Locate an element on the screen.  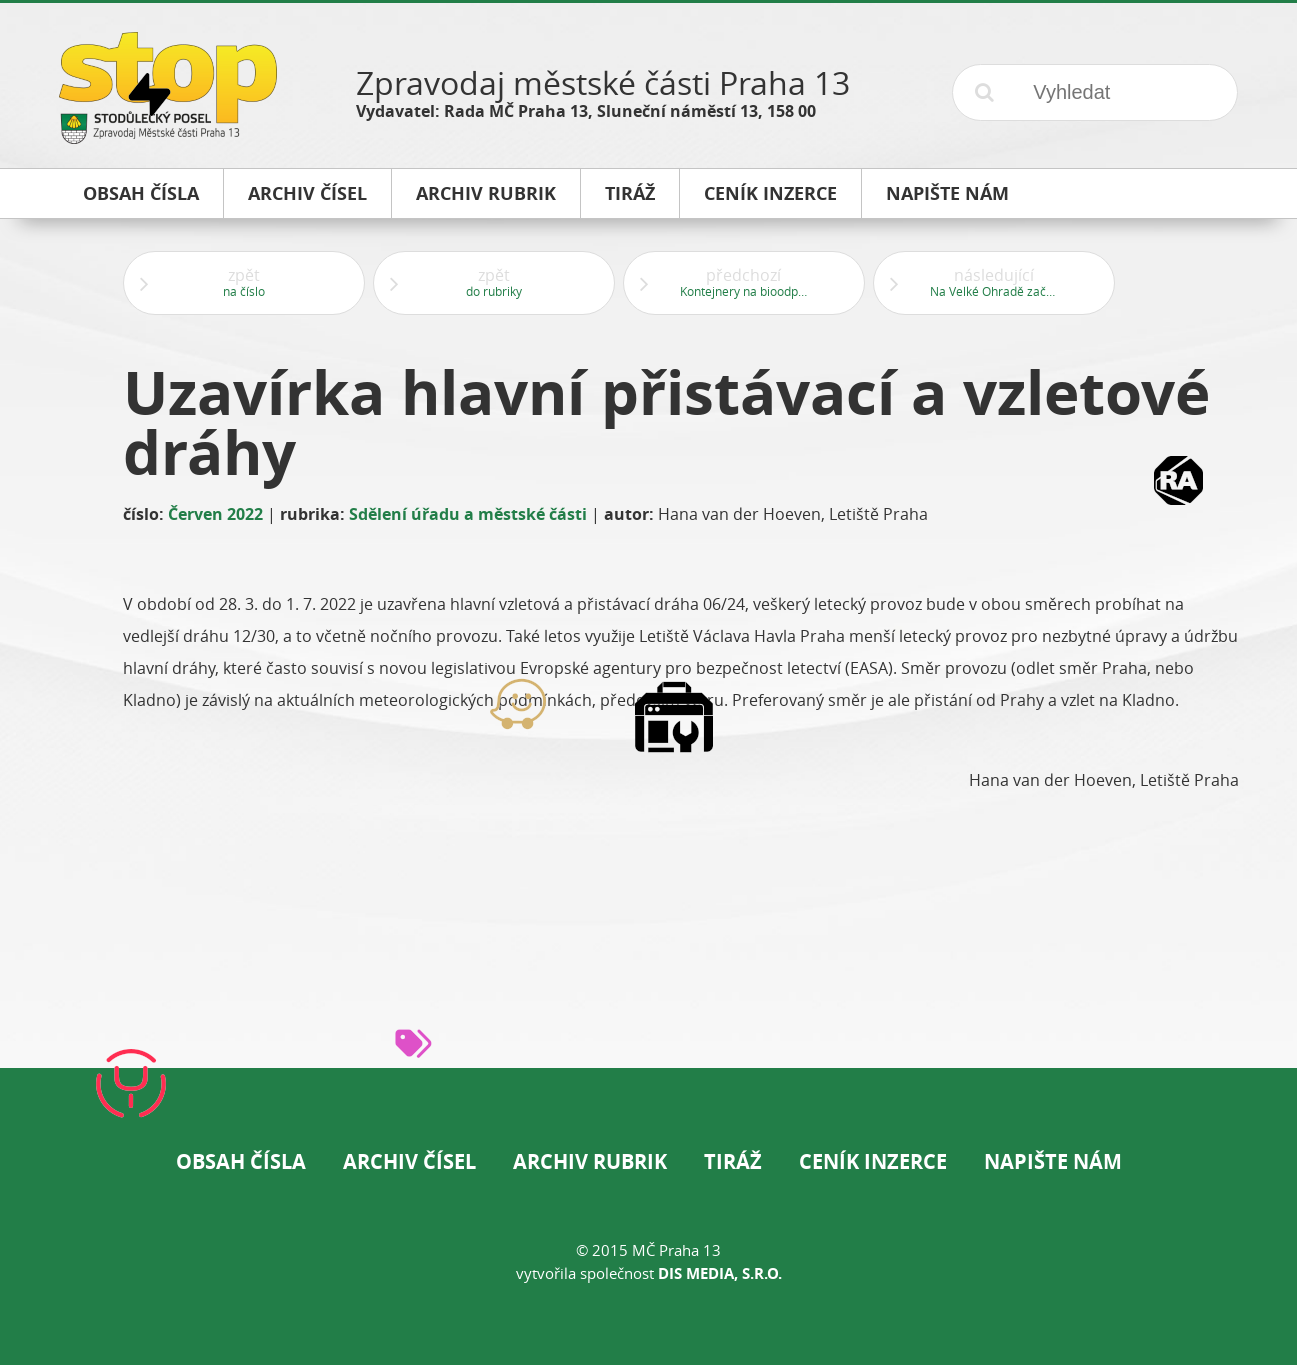
supabase logo is located at coordinates (149, 94).